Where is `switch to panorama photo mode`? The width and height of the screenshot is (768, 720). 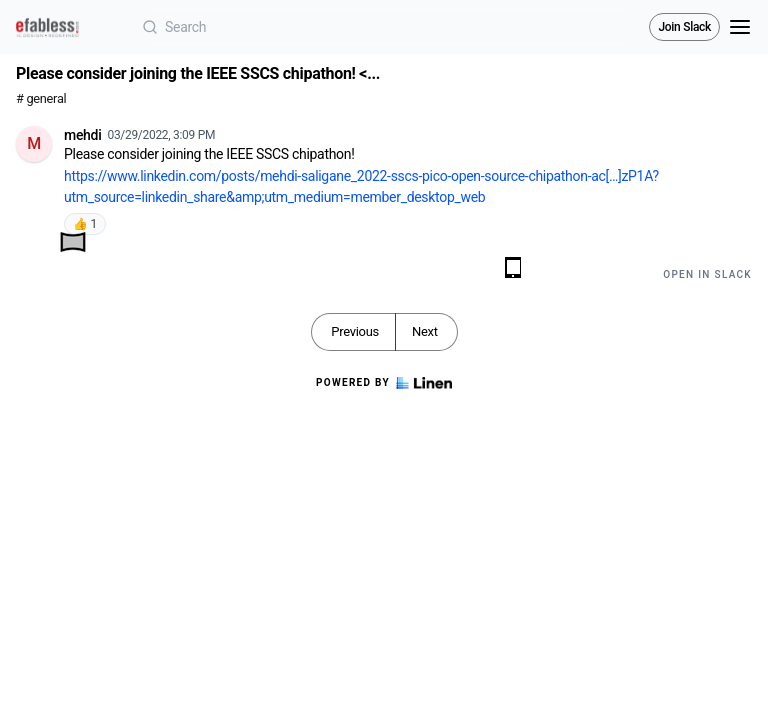 switch to panorama photo mode is located at coordinates (73, 242).